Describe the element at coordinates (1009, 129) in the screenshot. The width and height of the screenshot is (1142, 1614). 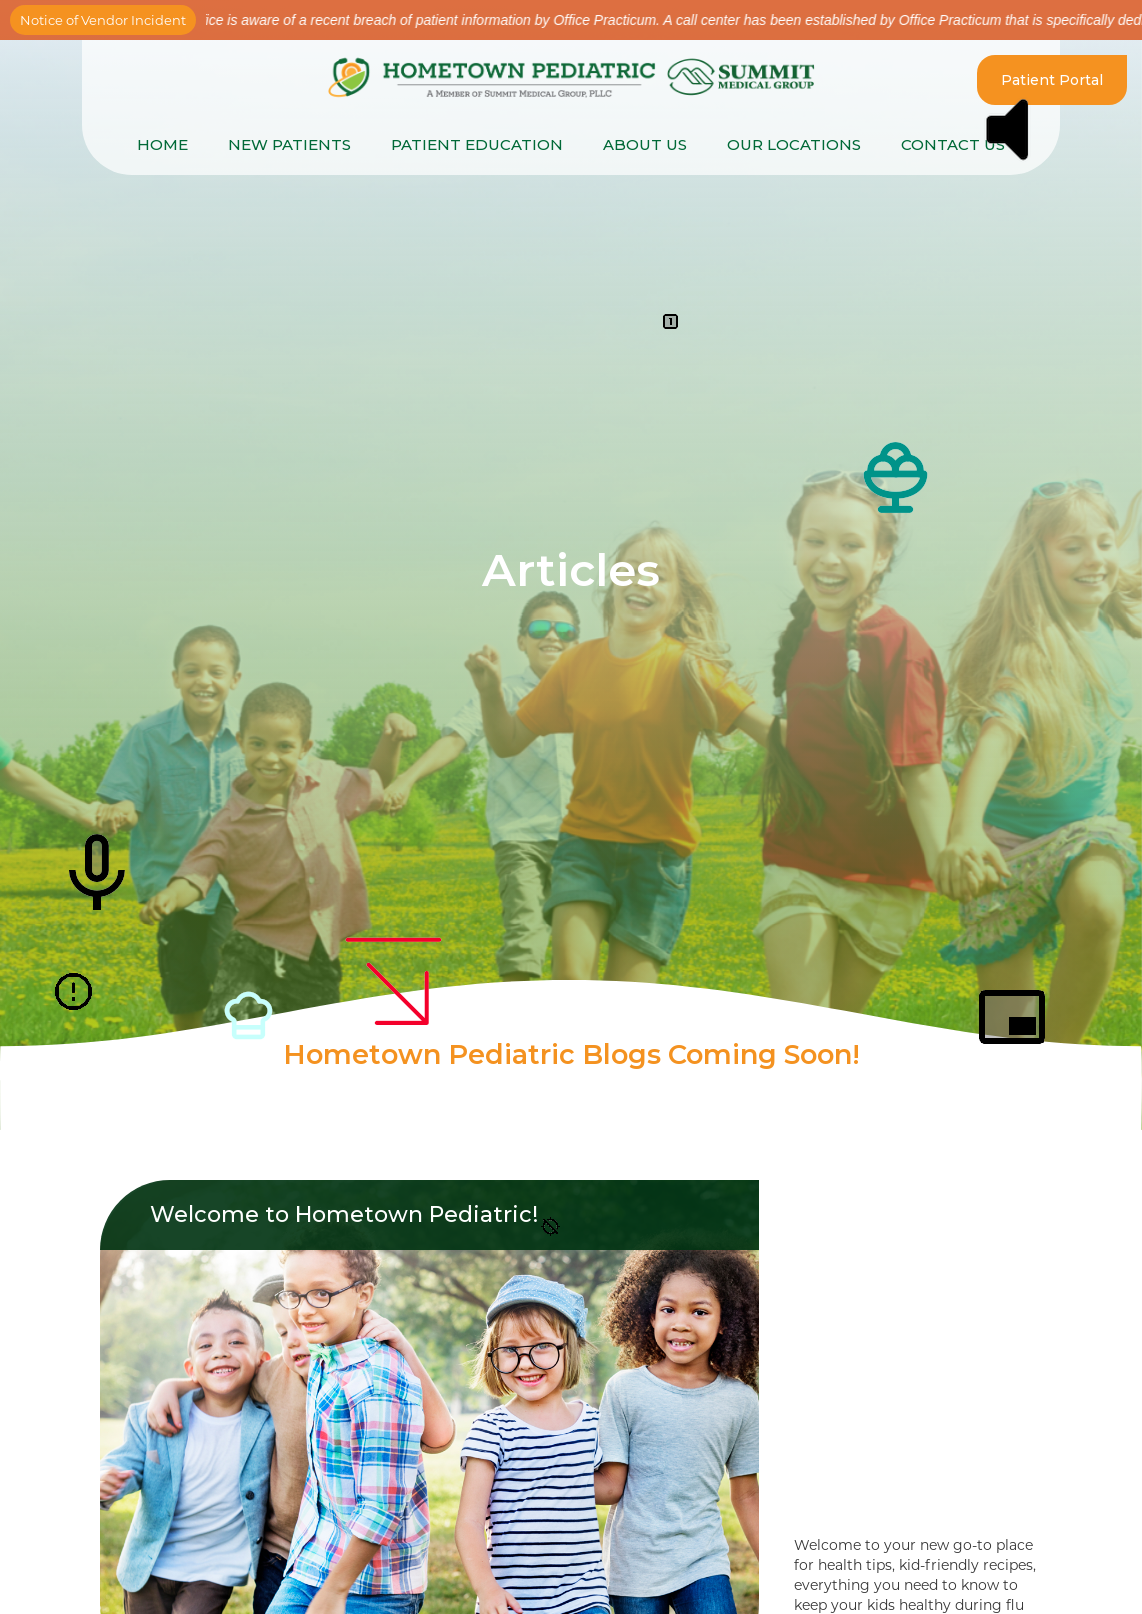
I see `mute or unmute audio` at that location.